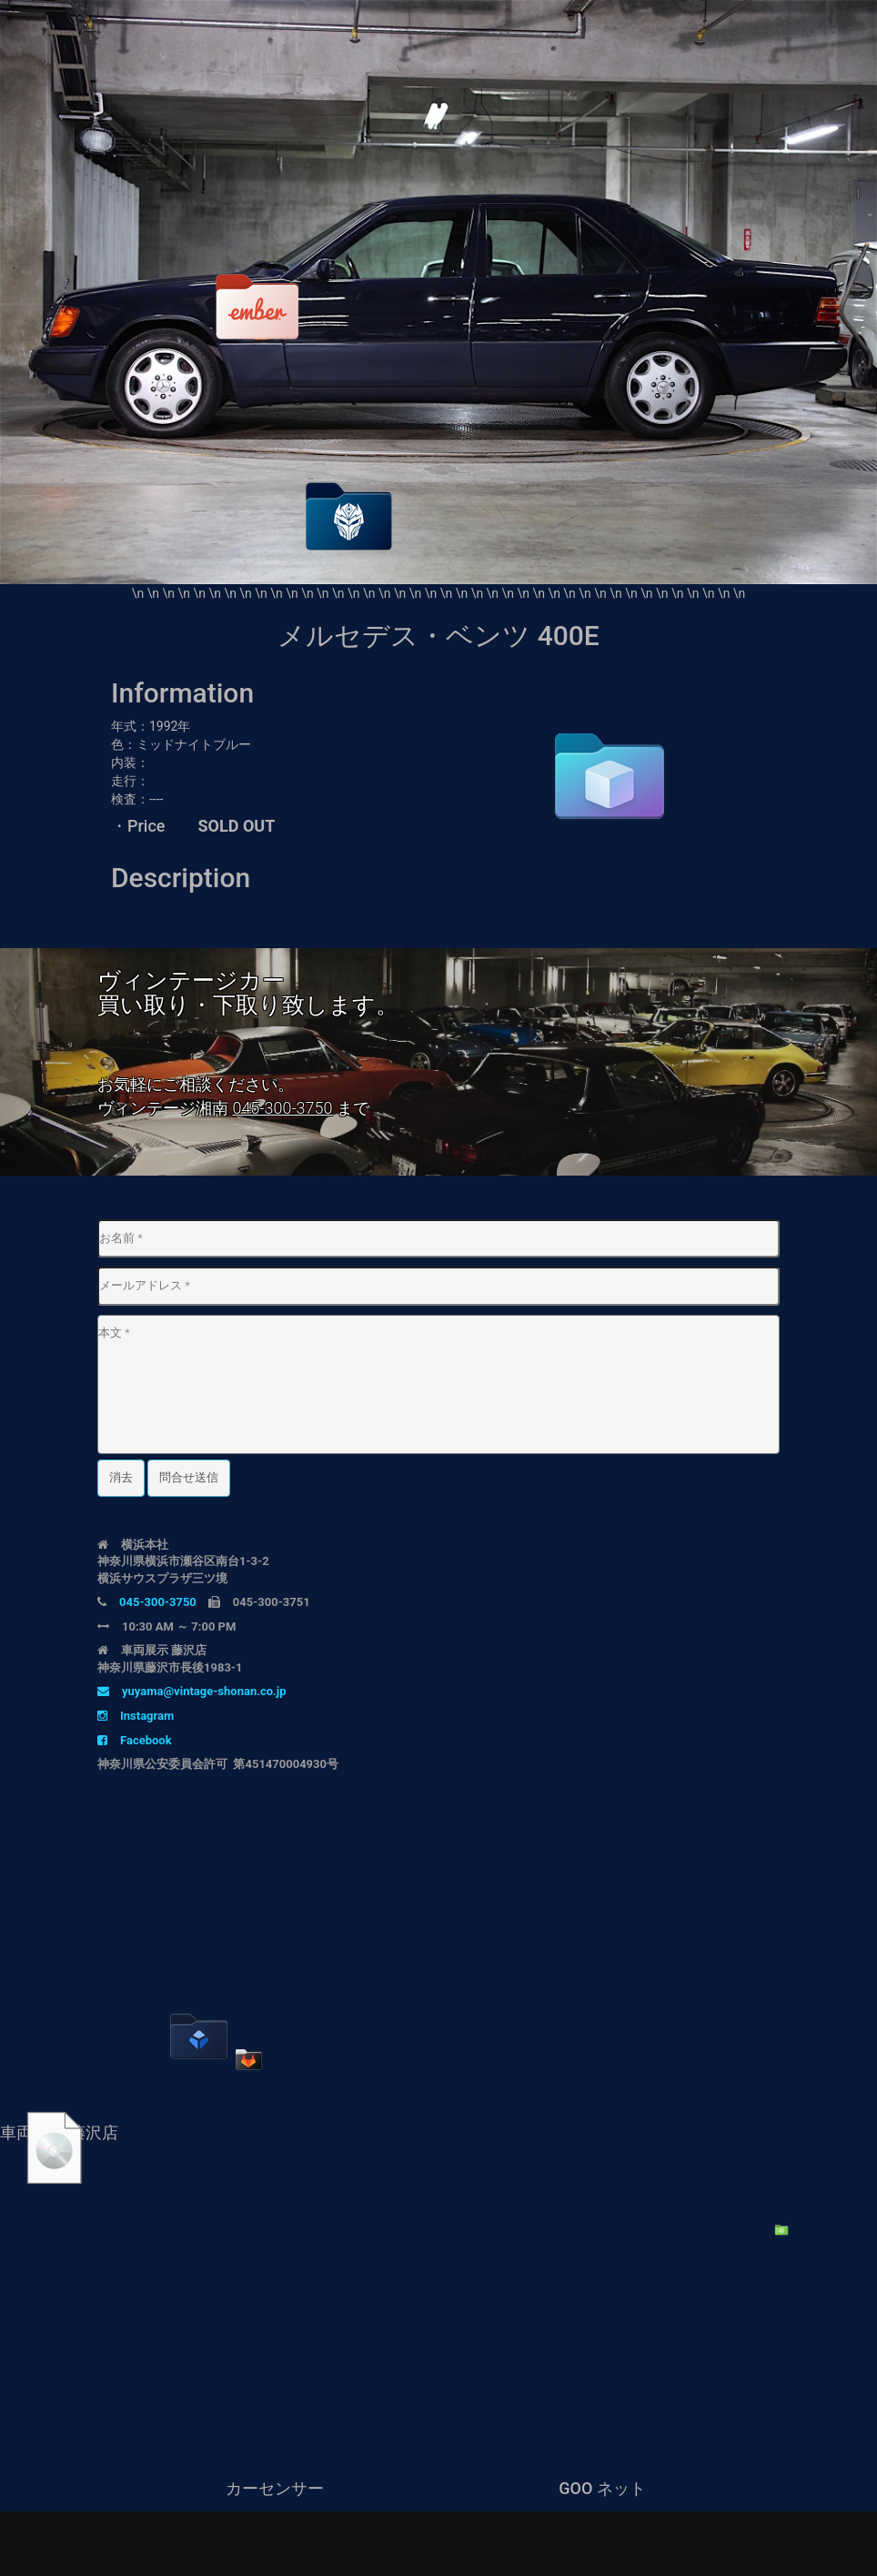 The width and height of the screenshot is (877, 2576). Describe the element at coordinates (610, 779) in the screenshot. I see `open the 3D objects folder` at that location.